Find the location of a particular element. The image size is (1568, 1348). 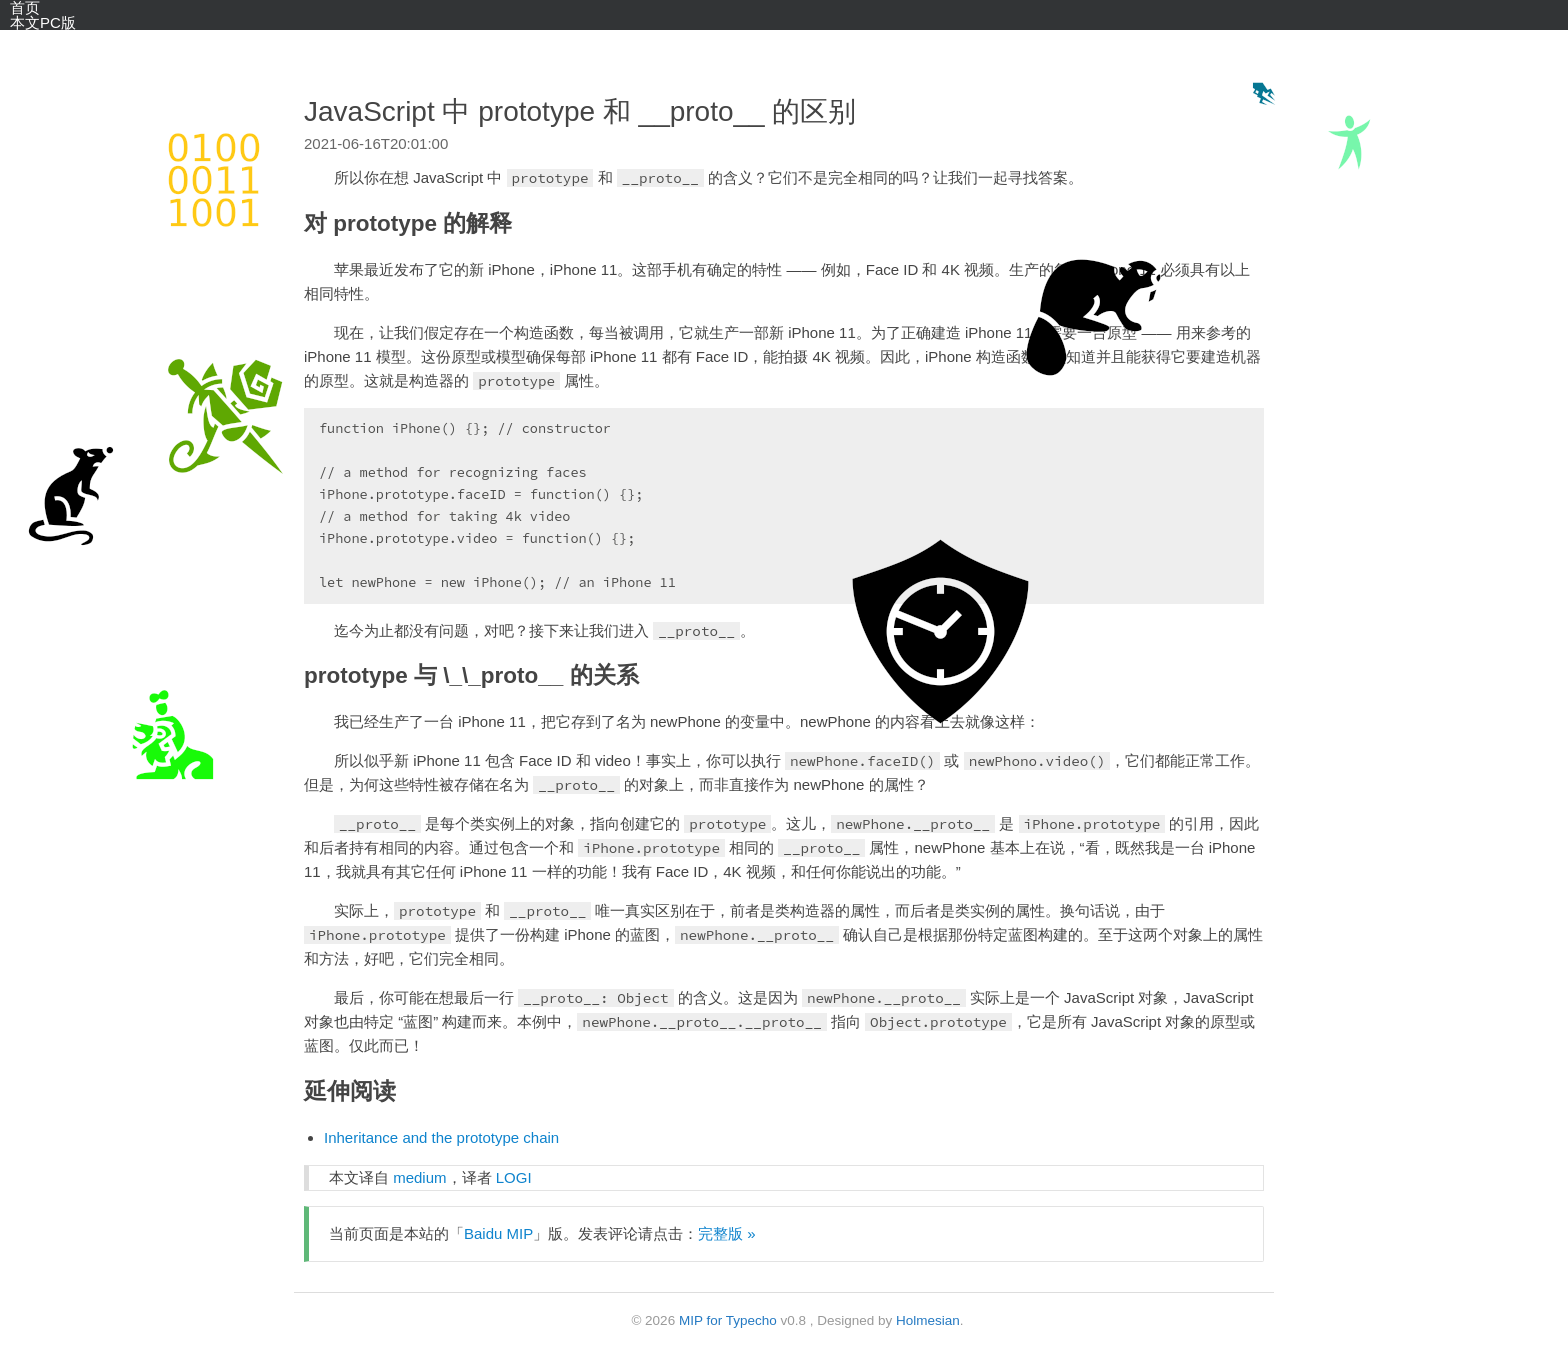

select rogue or assassin character class is located at coordinates (225, 416).